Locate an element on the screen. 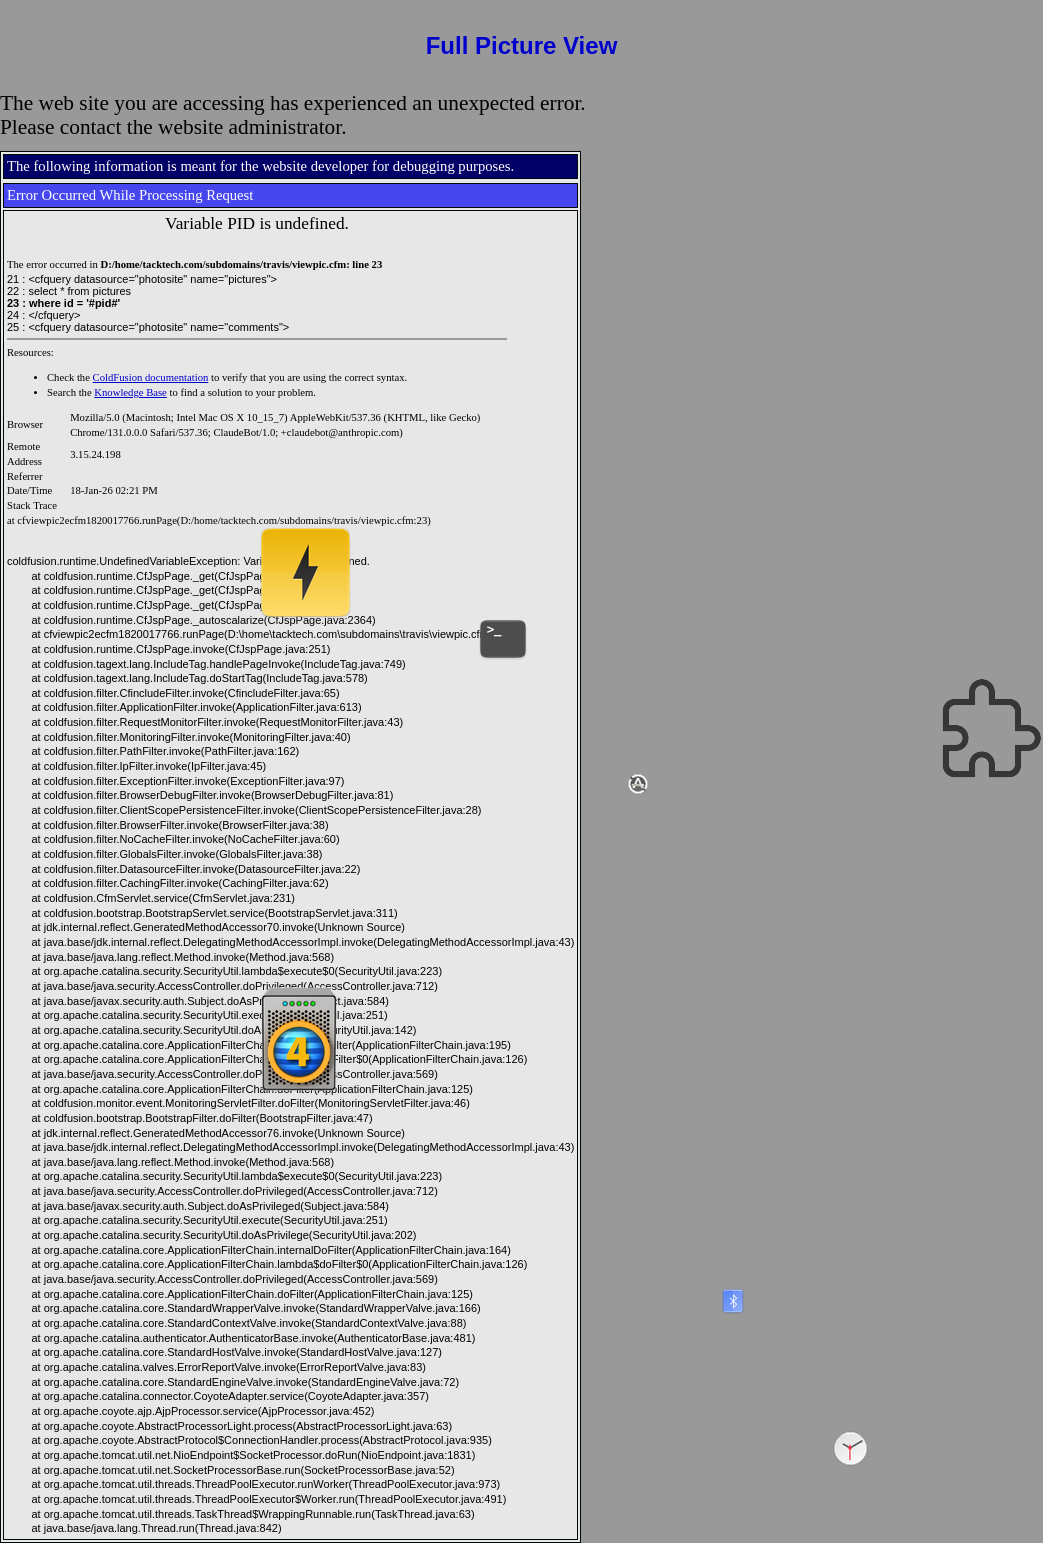  manage browser extensions is located at coordinates (988, 731).